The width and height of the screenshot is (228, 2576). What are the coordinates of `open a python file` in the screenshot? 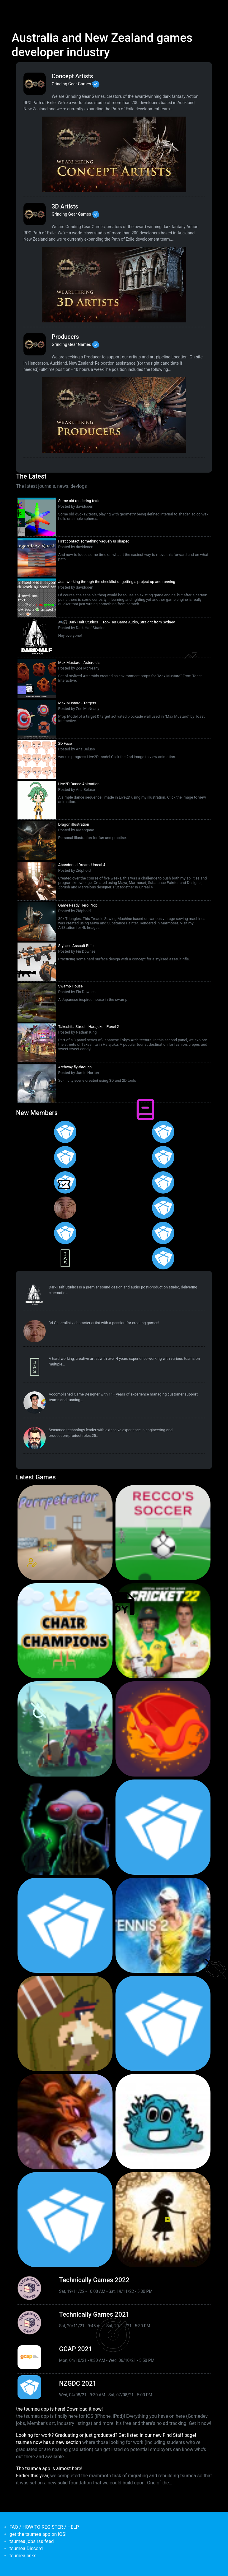 It's located at (125, 1604).